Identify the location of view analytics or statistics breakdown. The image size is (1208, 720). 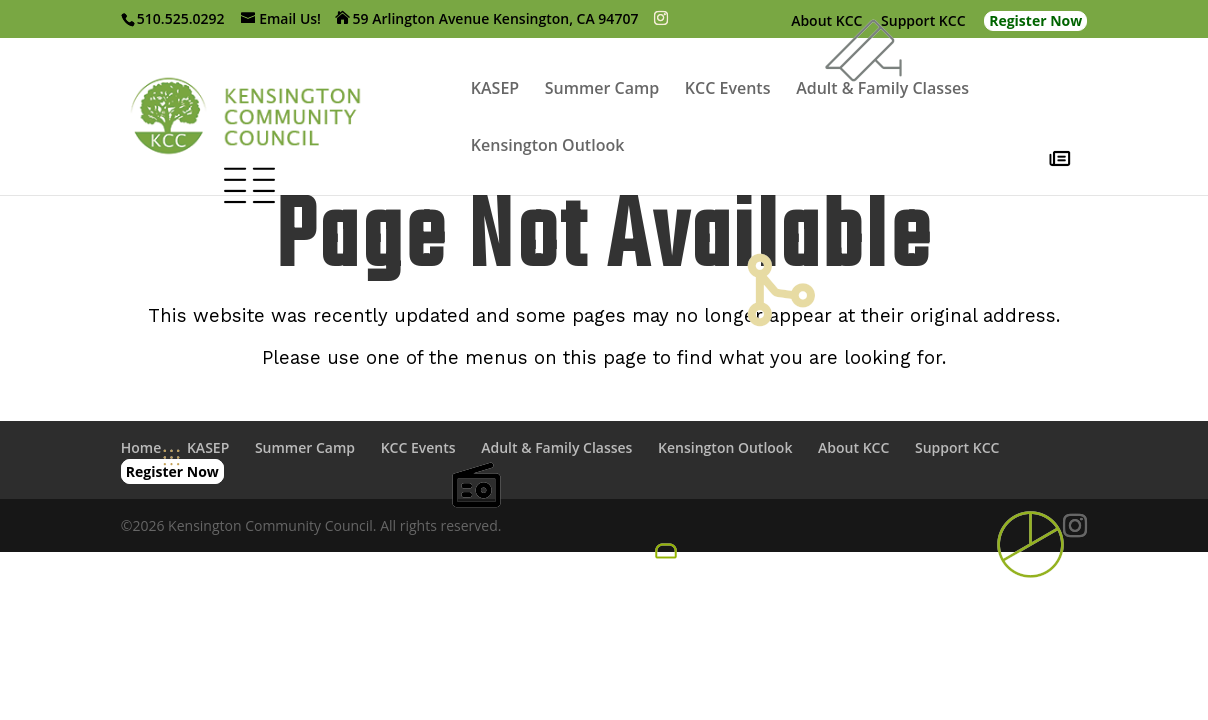
(1030, 544).